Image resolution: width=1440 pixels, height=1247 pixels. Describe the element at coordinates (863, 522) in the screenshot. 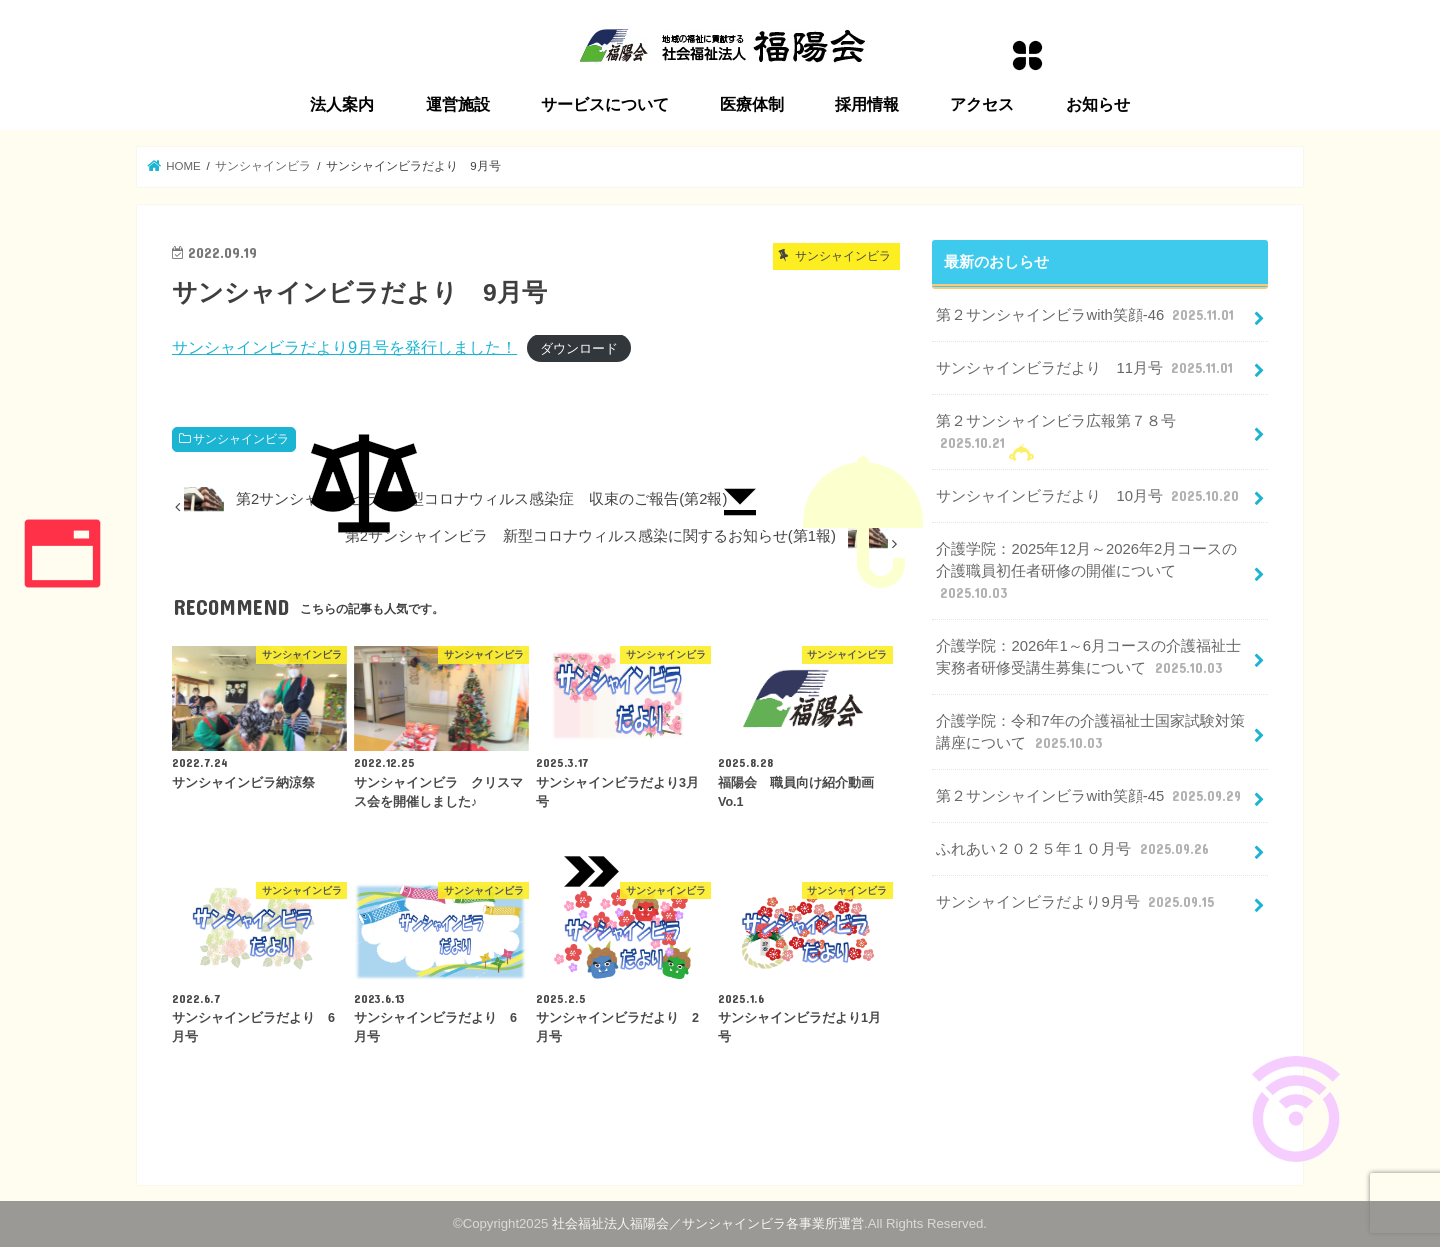

I see `view weather protection or rain forecast` at that location.